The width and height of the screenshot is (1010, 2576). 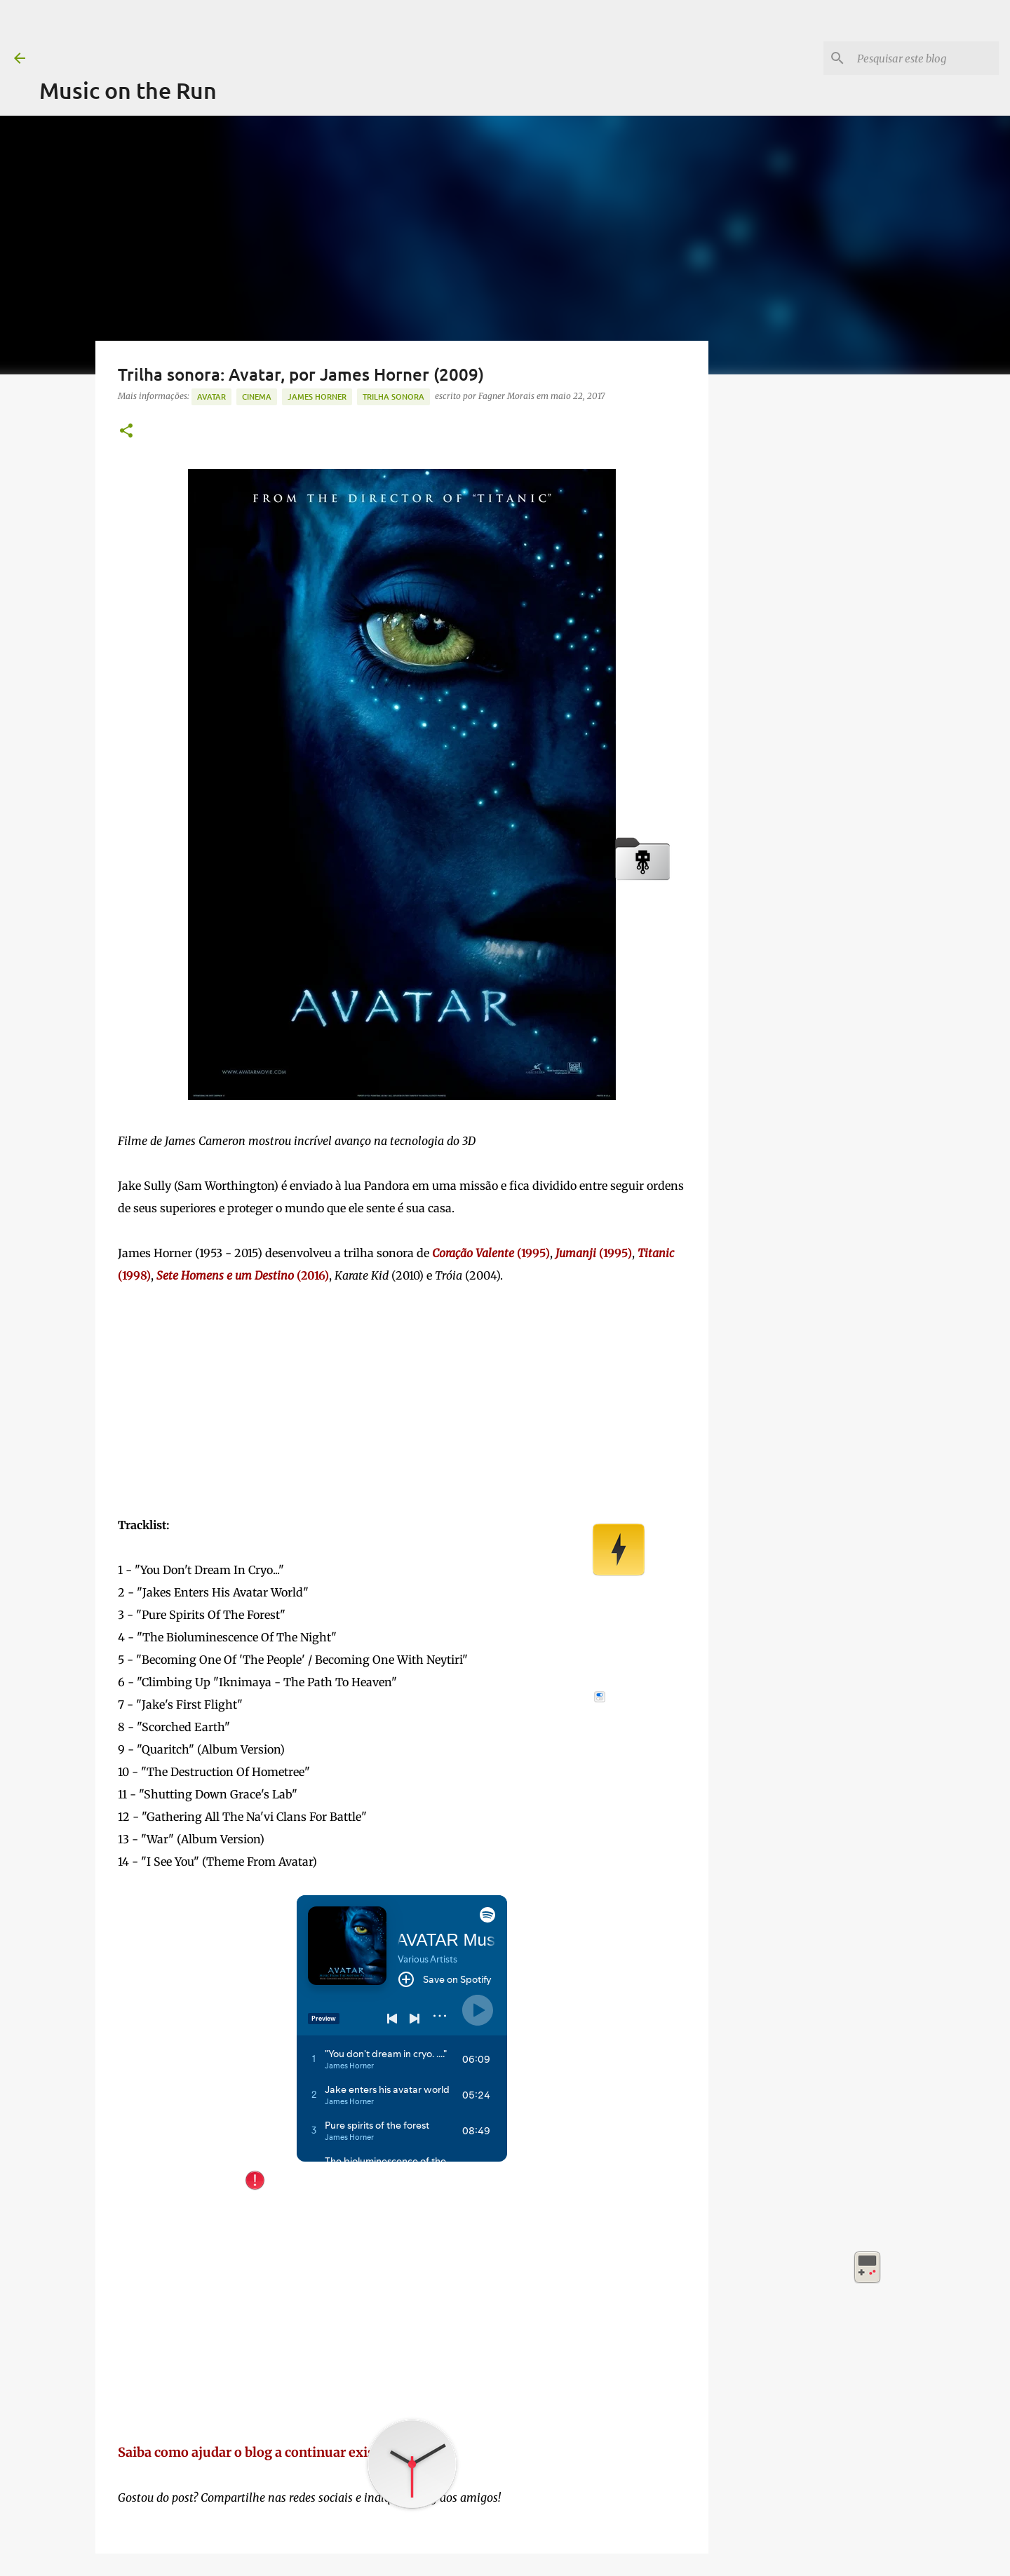 I want to click on indicates a warning or important alert, so click(x=255, y=2180).